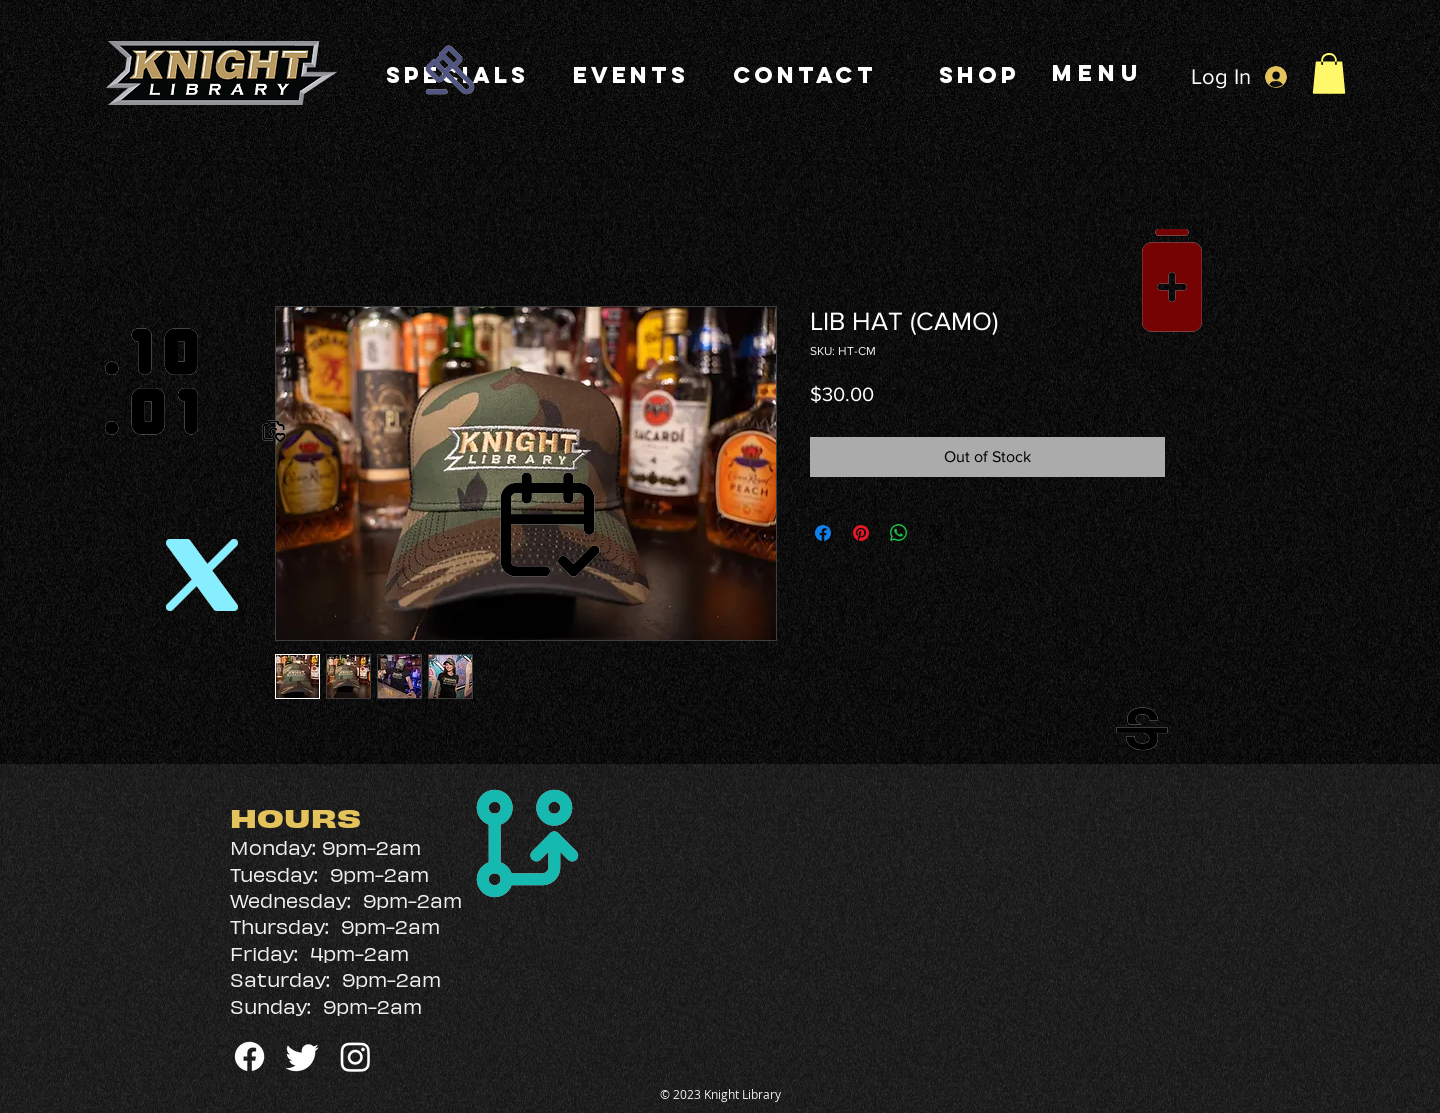 Image resolution: width=1440 pixels, height=1113 pixels. Describe the element at coordinates (450, 70) in the screenshot. I see `access legal or court-related information` at that location.